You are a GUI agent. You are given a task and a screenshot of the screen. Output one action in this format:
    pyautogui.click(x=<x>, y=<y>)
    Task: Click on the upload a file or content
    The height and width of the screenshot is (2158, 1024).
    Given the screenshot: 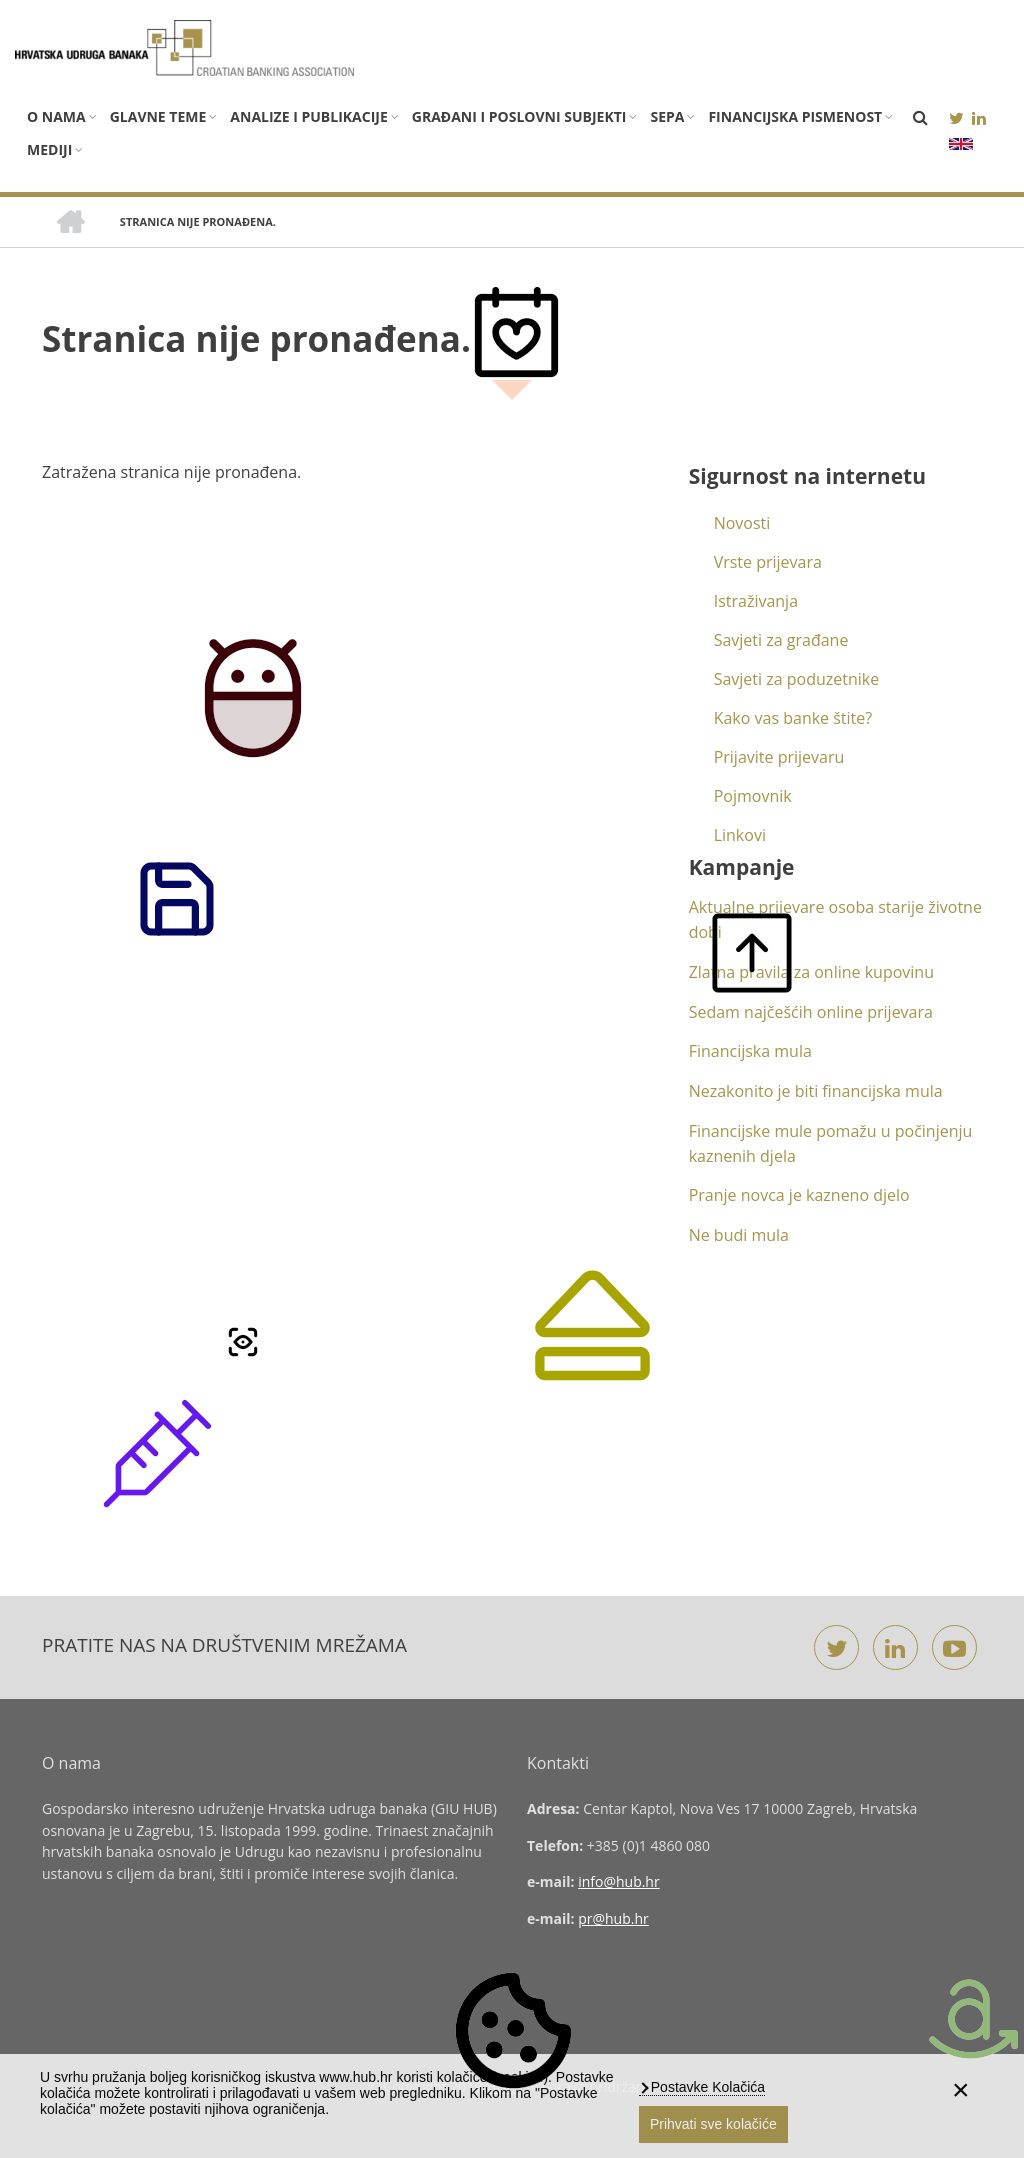 What is the action you would take?
    pyautogui.click(x=752, y=953)
    